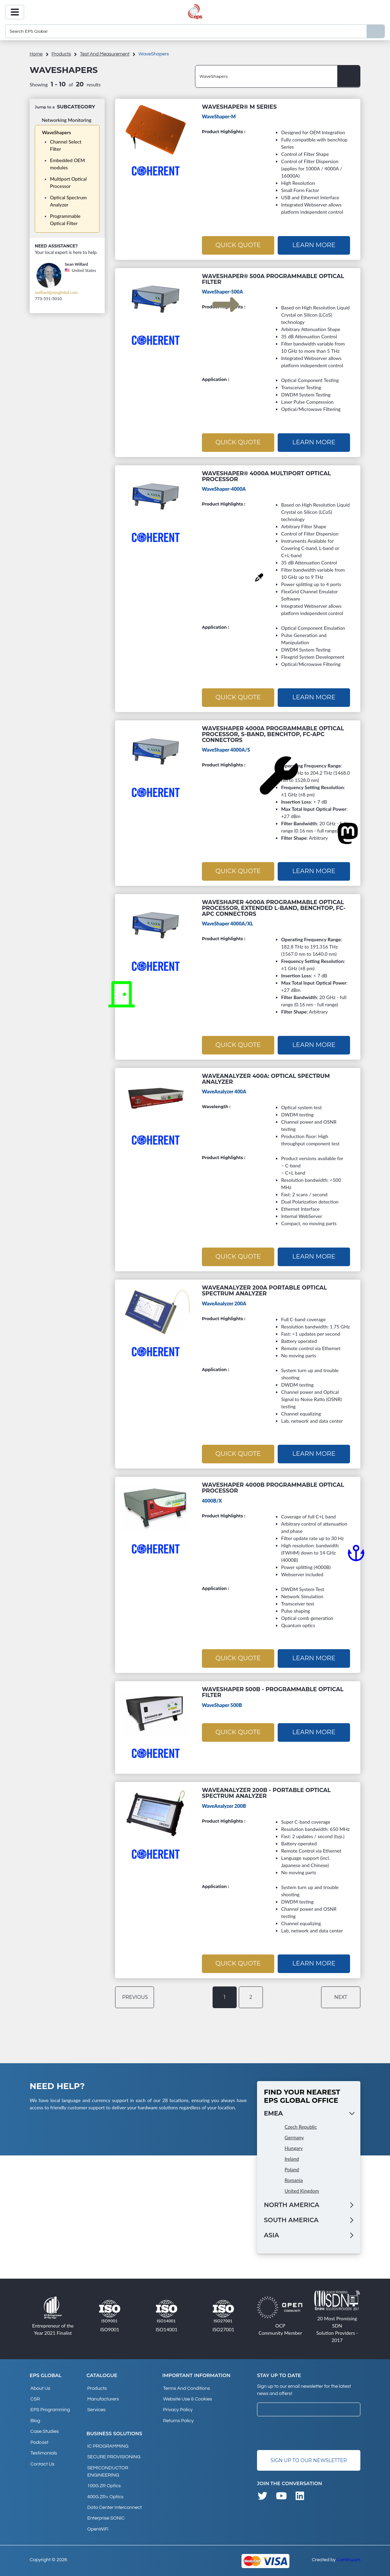 This screenshot has height=2576, width=390. What do you see at coordinates (279, 775) in the screenshot?
I see `access settings or configuration options` at bounding box center [279, 775].